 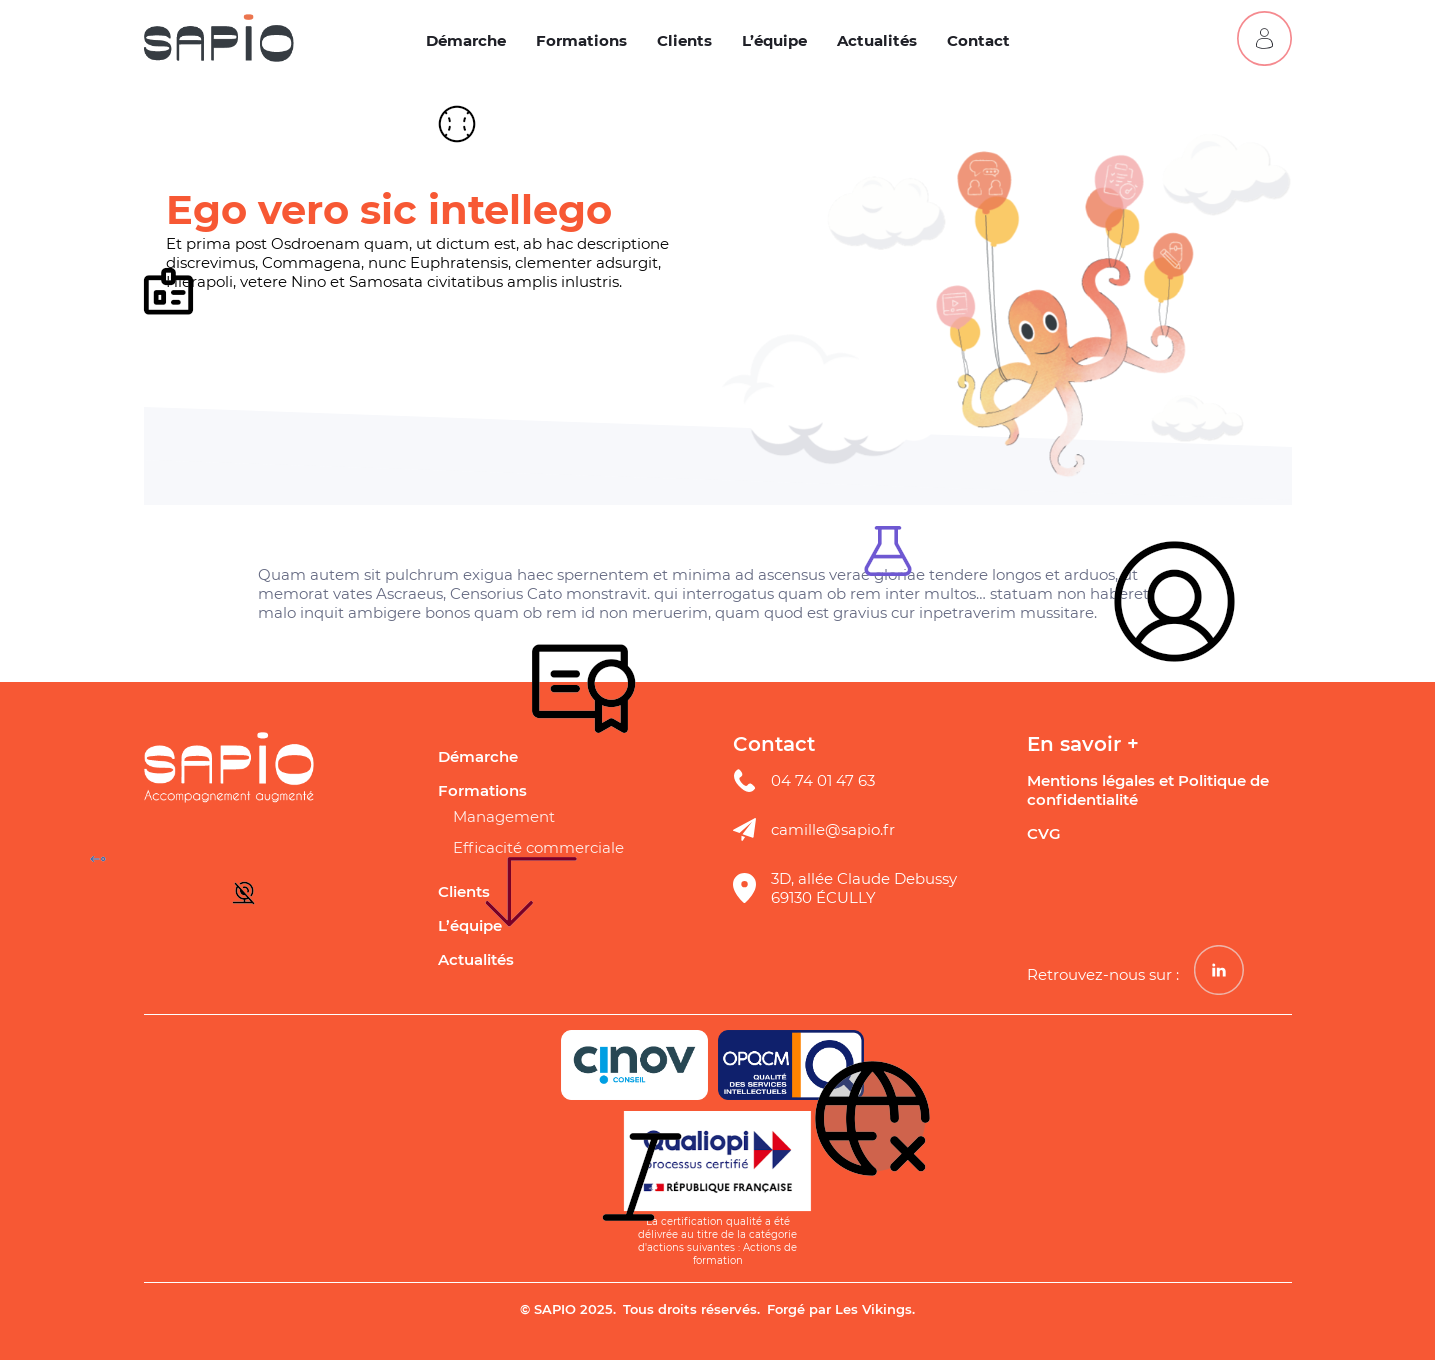 I want to click on webcam is disabled or turned off, so click(x=244, y=893).